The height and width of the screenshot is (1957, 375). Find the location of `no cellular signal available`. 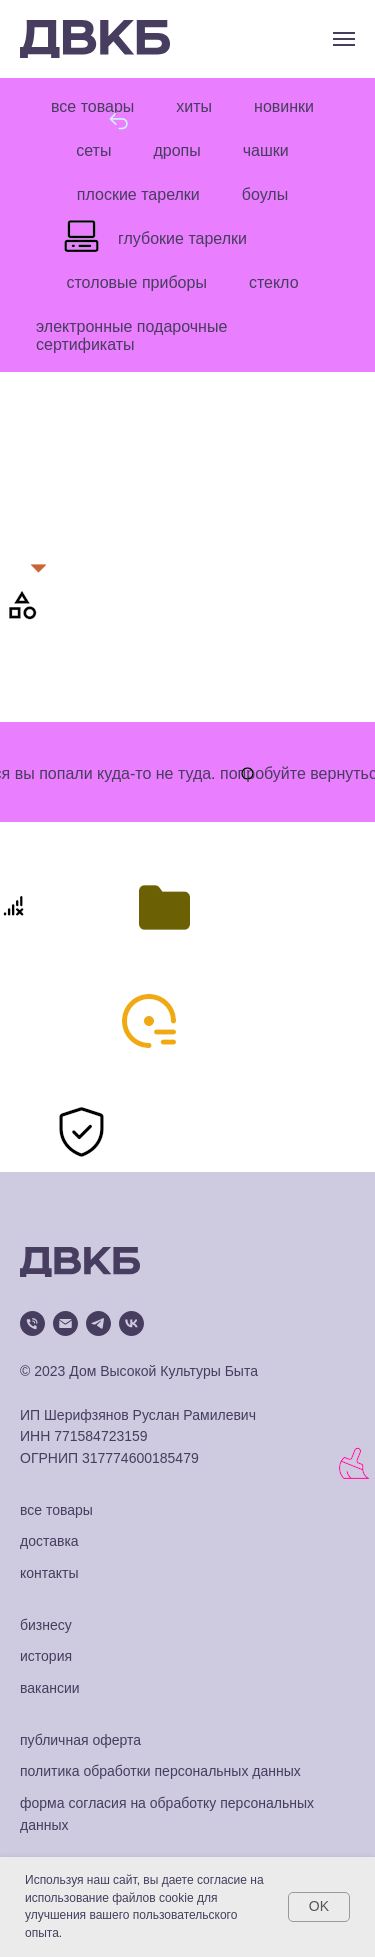

no cellular signal available is located at coordinates (14, 907).